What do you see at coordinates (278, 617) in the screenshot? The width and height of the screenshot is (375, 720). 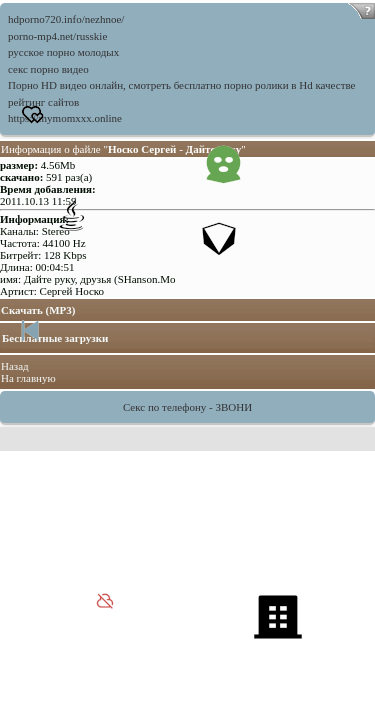 I see `view building or property details` at bounding box center [278, 617].